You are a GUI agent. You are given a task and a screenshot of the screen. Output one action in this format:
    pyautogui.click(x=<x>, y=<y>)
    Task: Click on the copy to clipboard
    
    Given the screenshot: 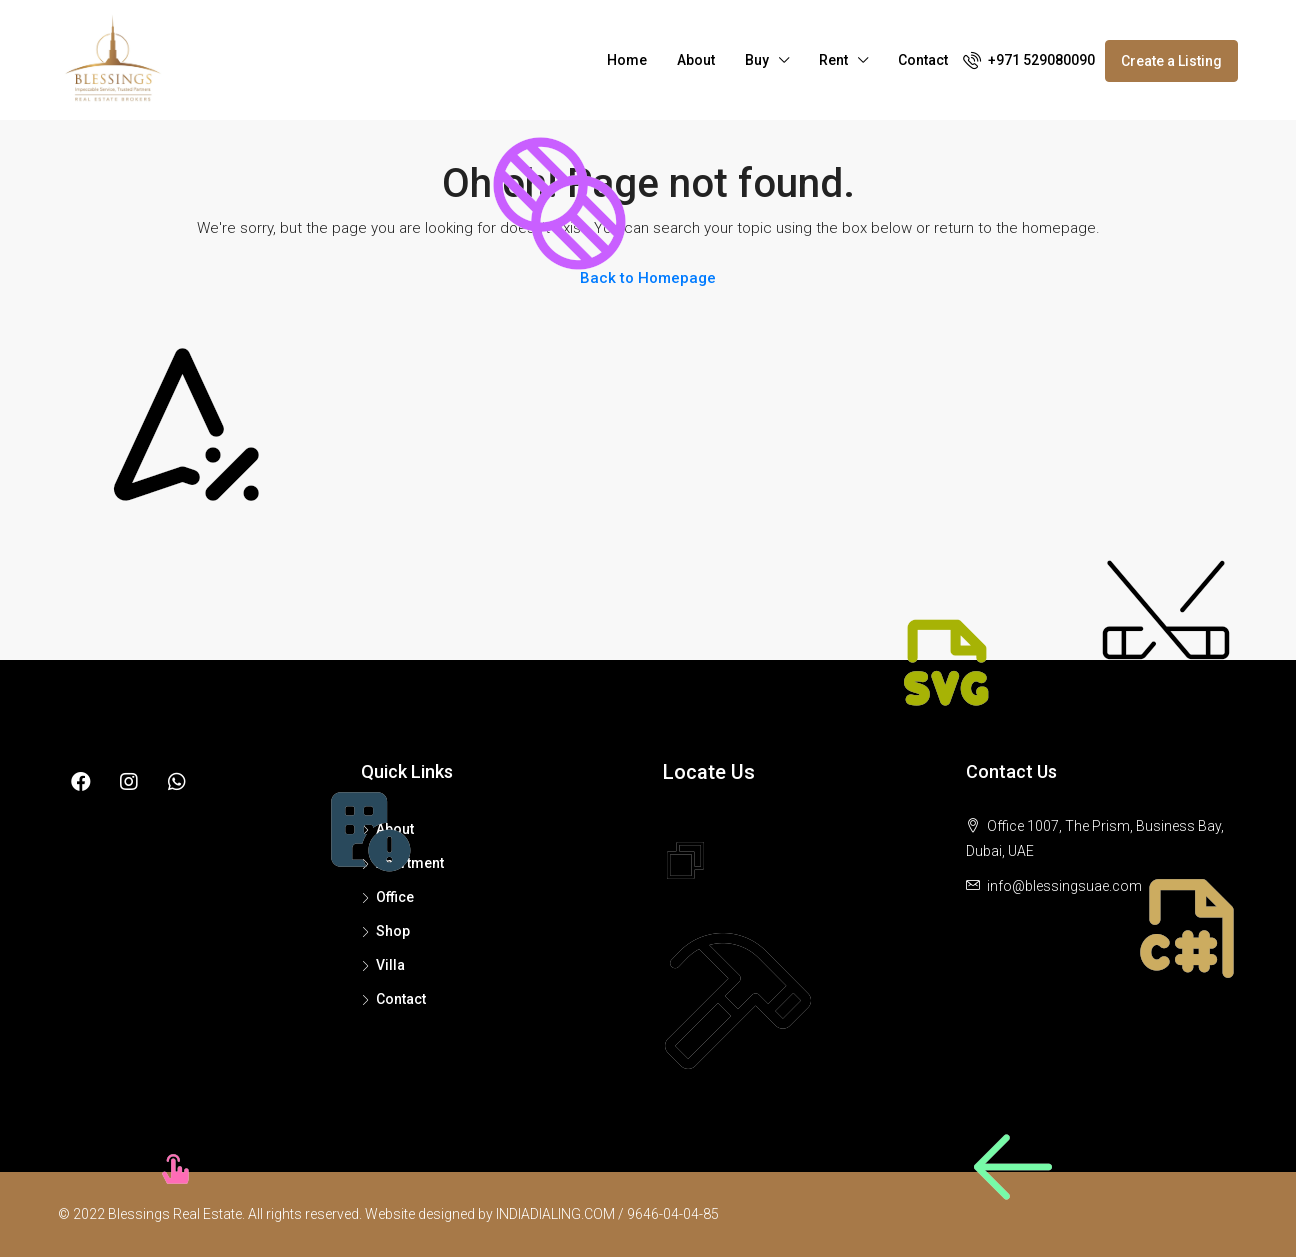 What is the action you would take?
    pyautogui.click(x=685, y=860)
    